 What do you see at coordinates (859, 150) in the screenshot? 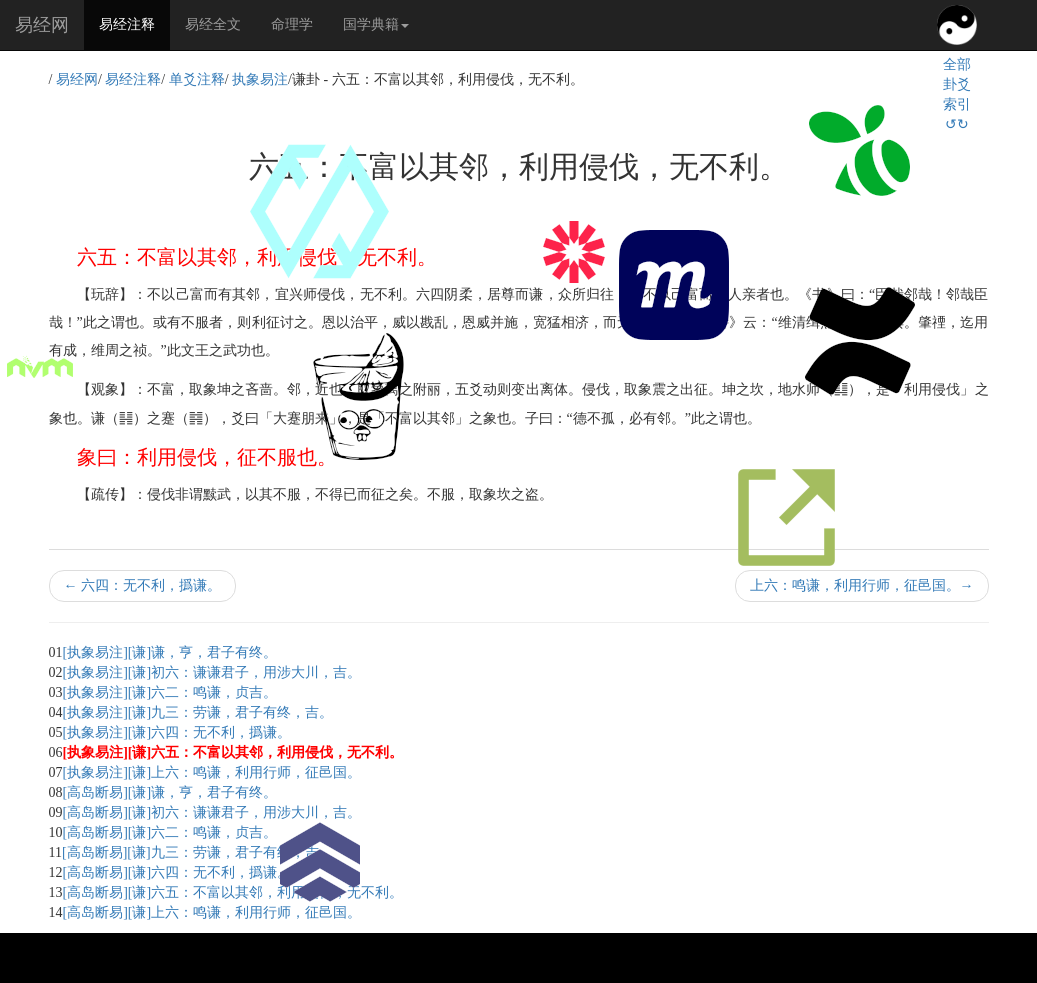
I see `swarm app logo` at bounding box center [859, 150].